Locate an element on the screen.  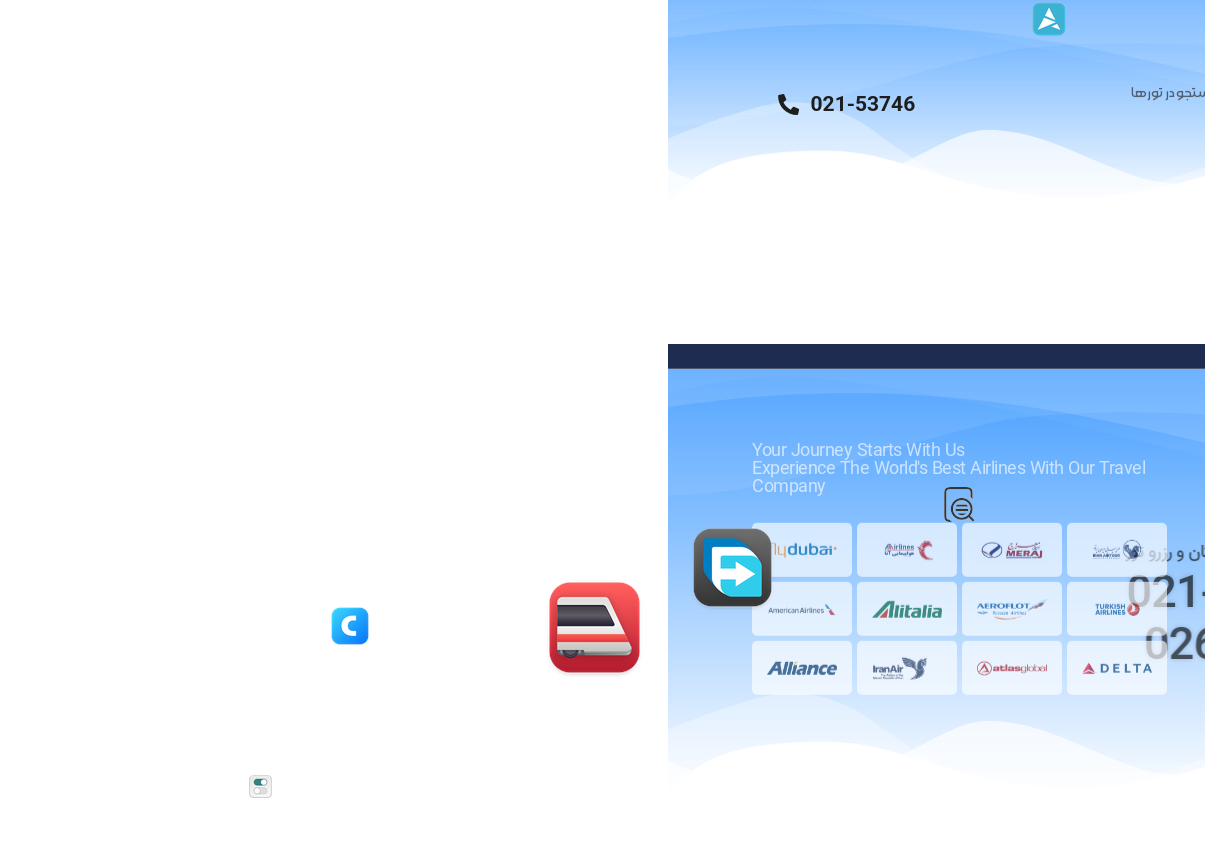
open free download manager app is located at coordinates (732, 567).